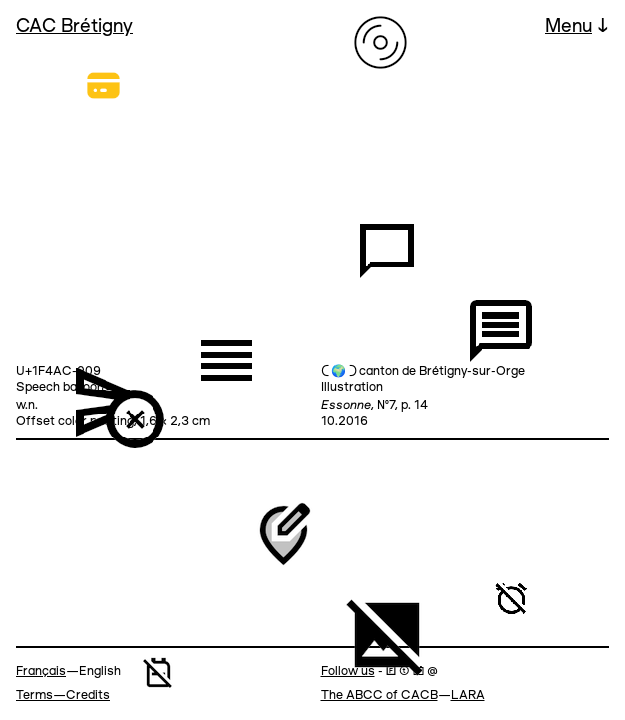  Describe the element at coordinates (511, 598) in the screenshot. I see `disable or turn off alarm` at that location.